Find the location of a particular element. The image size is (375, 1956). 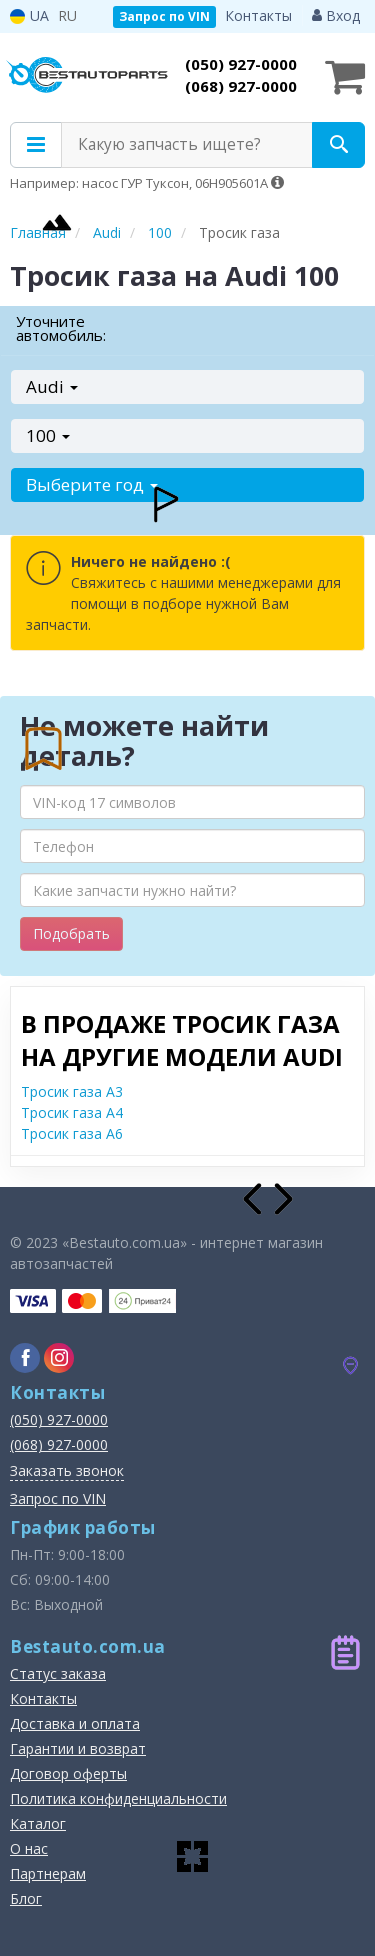

view pages or documents is located at coordinates (192, 1856).